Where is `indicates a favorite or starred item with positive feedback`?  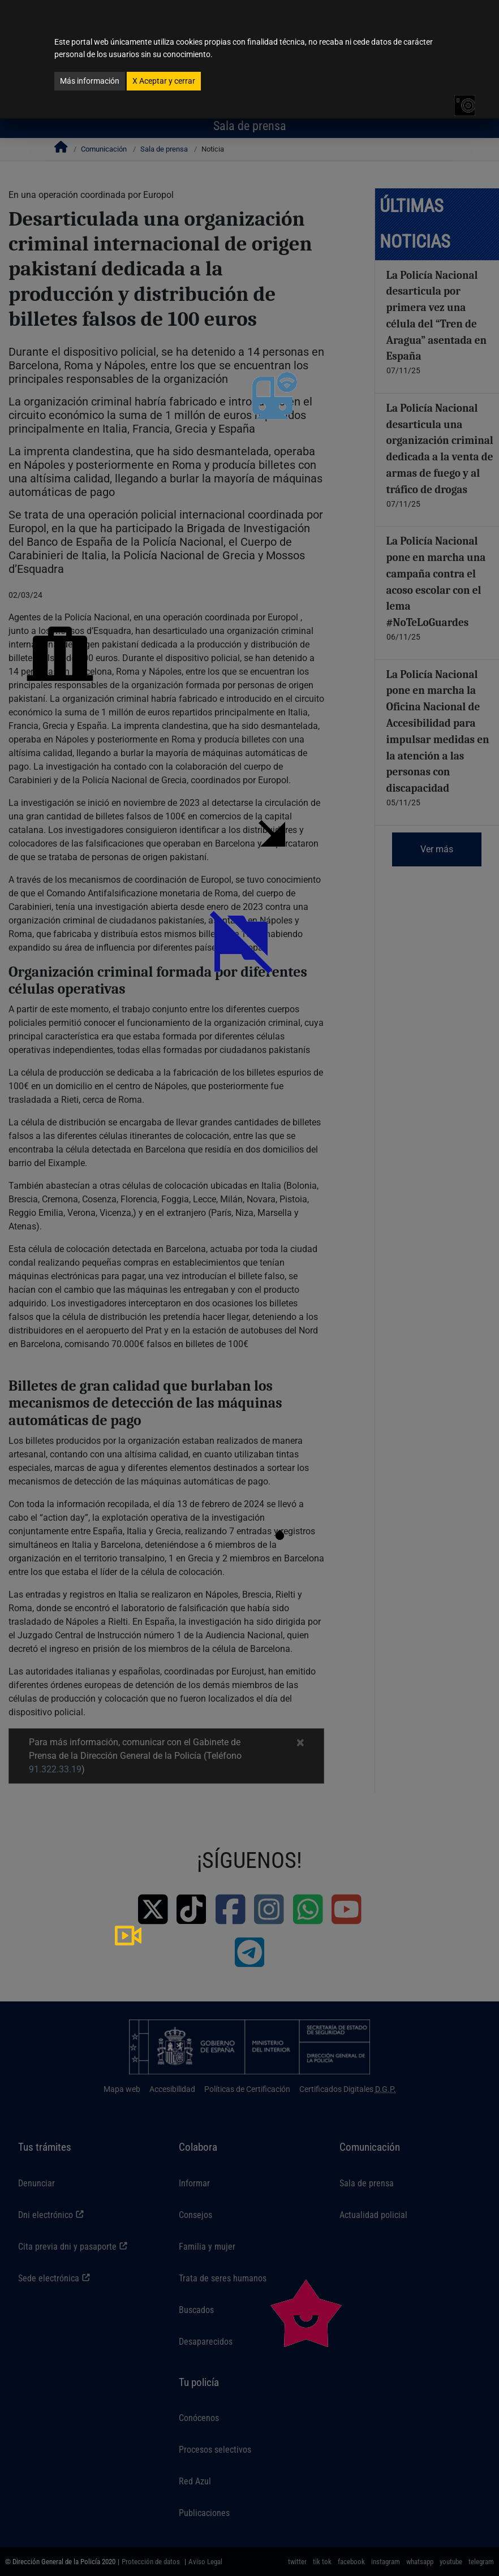 indicates a favorite or starred item with positive feedback is located at coordinates (306, 2315).